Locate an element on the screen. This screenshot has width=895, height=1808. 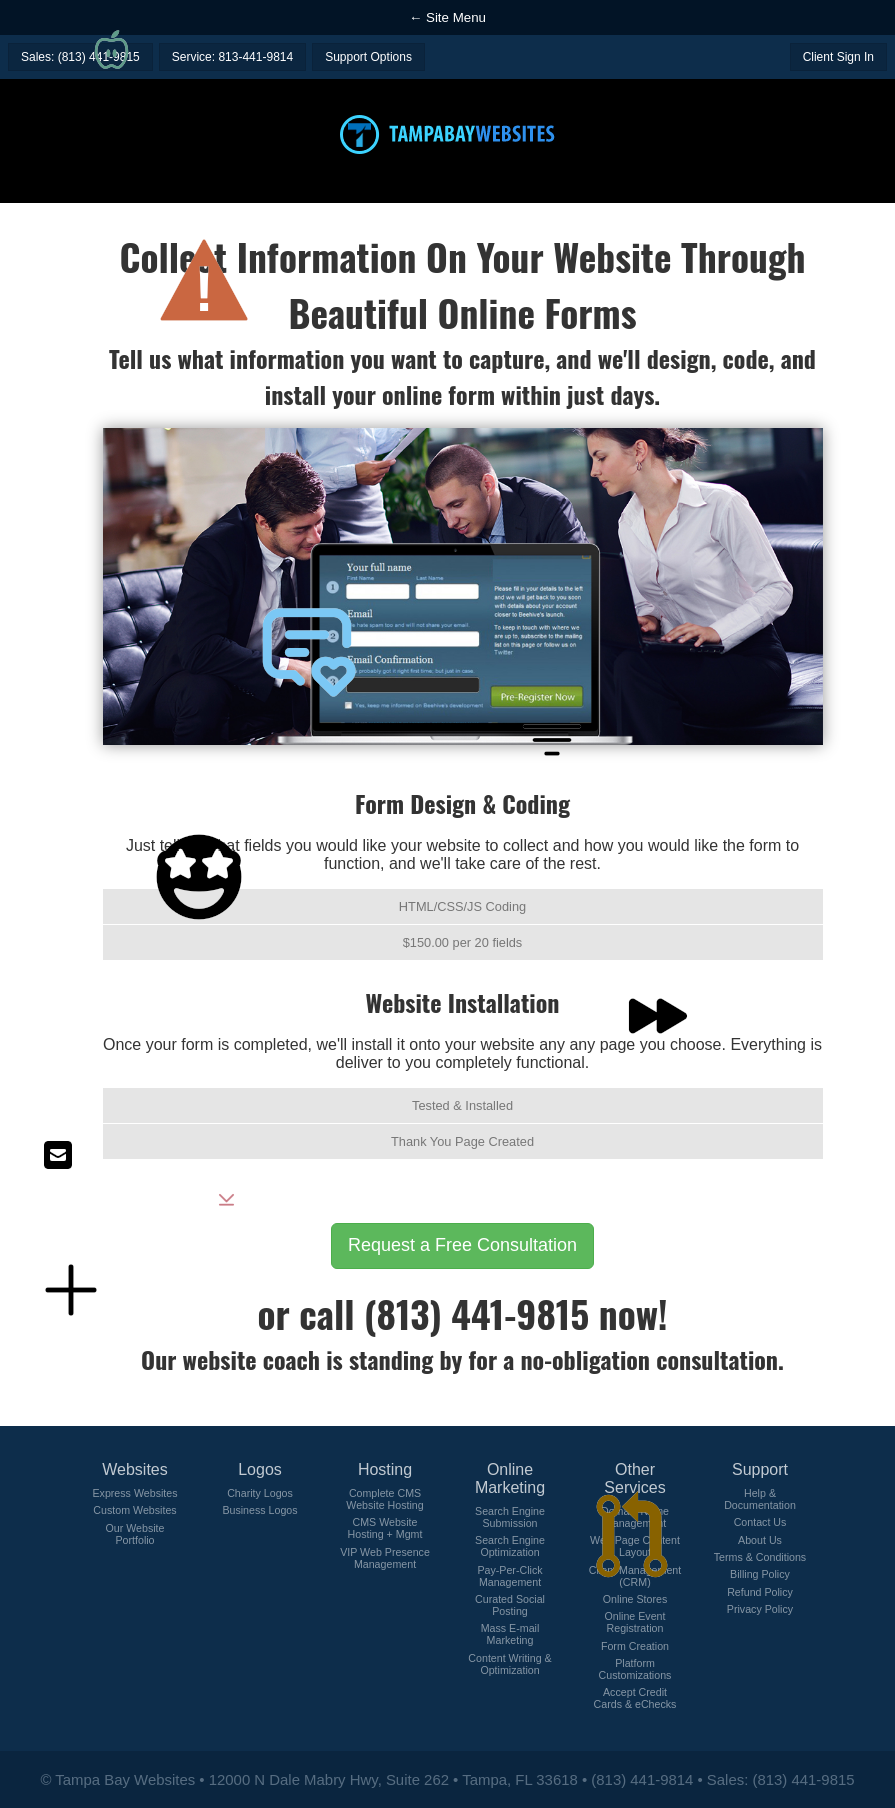
filter or sort content is located at coordinates (552, 740).